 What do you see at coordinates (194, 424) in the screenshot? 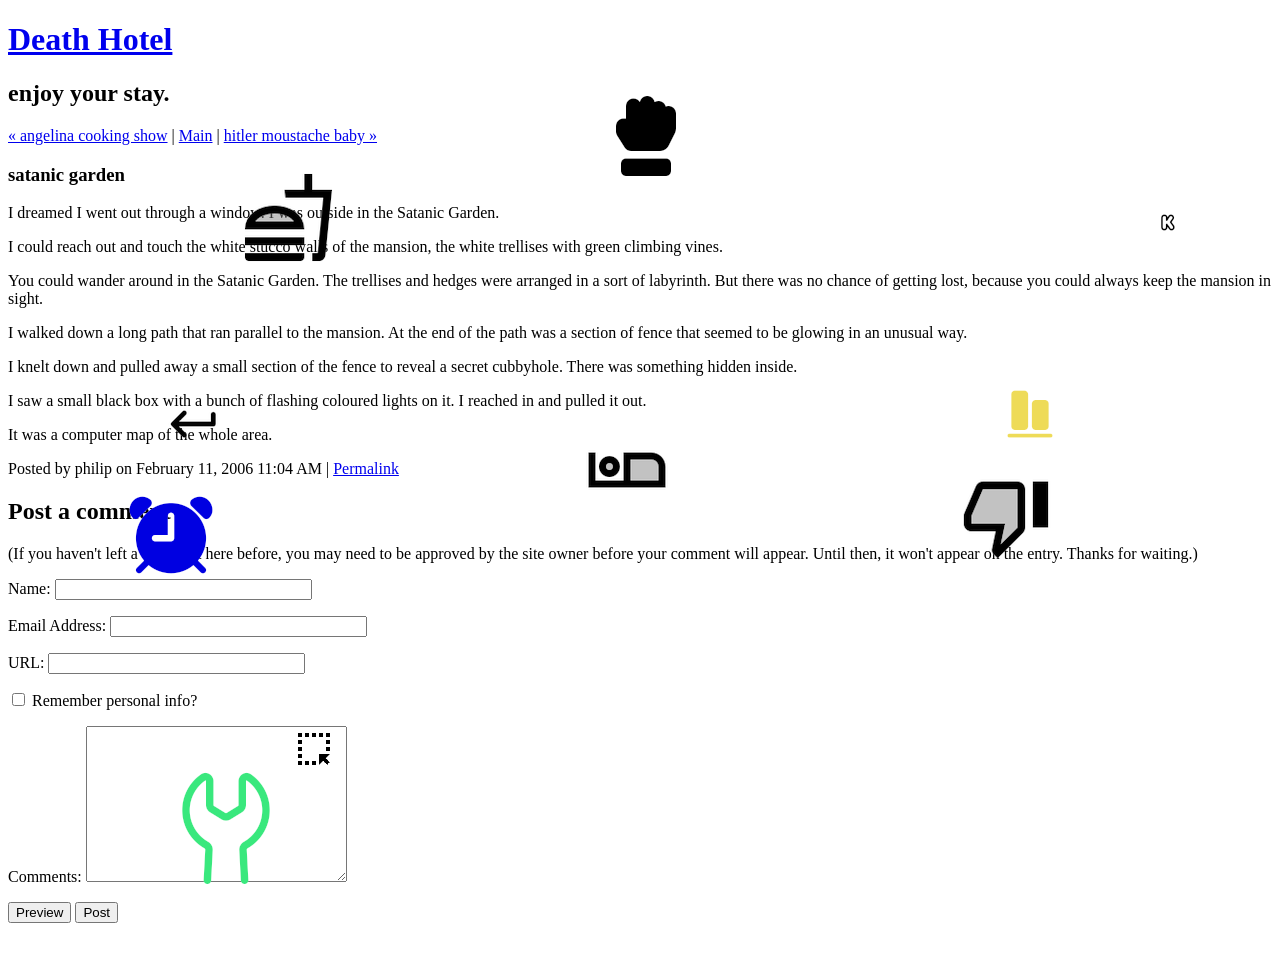
I see `submit or confirm text input` at bounding box center [194, 424].